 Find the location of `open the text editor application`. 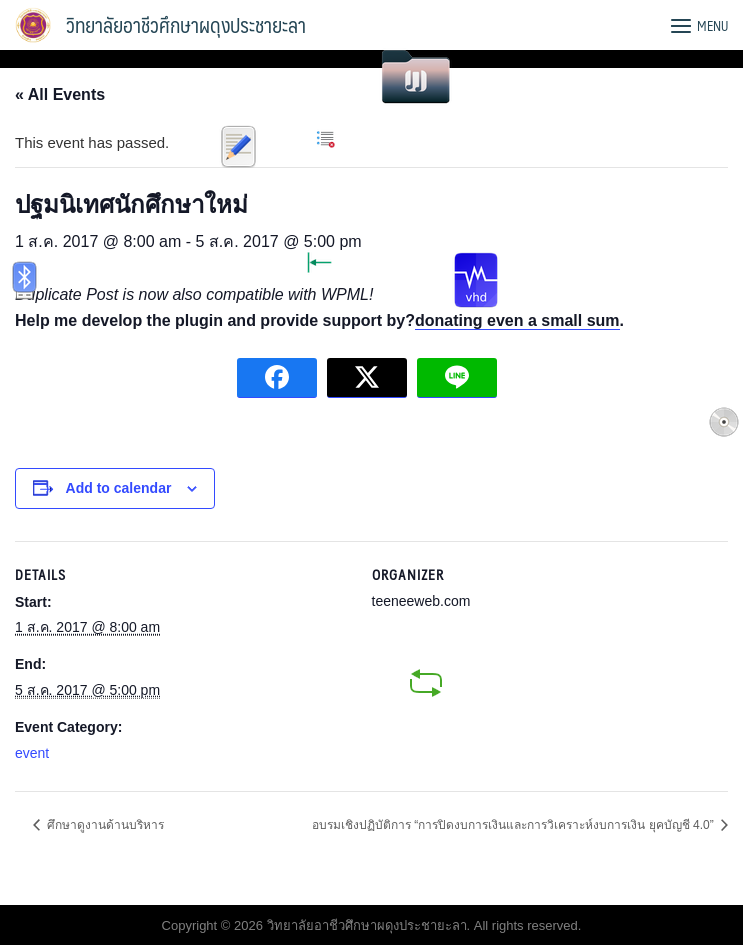

open the text editor application is located at coordinates (238, 146).